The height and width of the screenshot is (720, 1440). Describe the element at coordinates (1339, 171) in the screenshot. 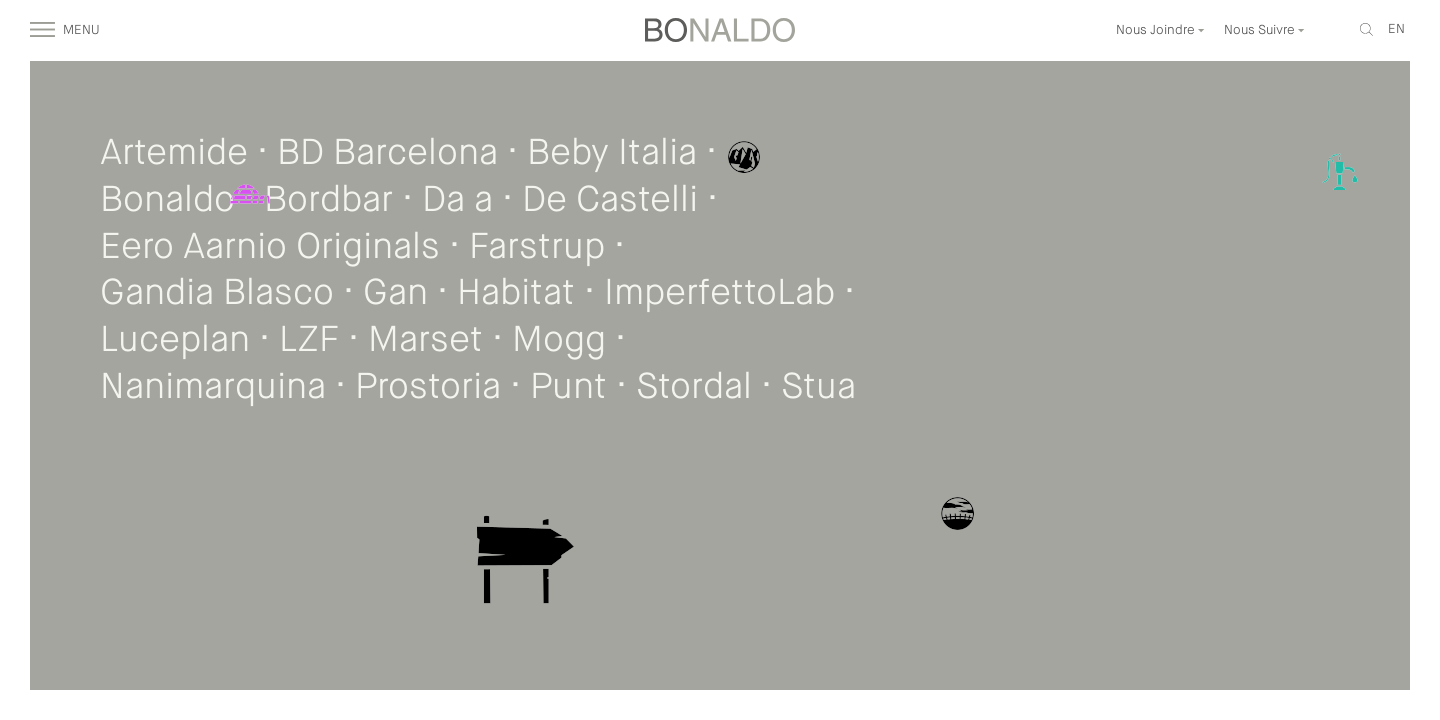

I see `manual water pump tool or equipment` at that location.